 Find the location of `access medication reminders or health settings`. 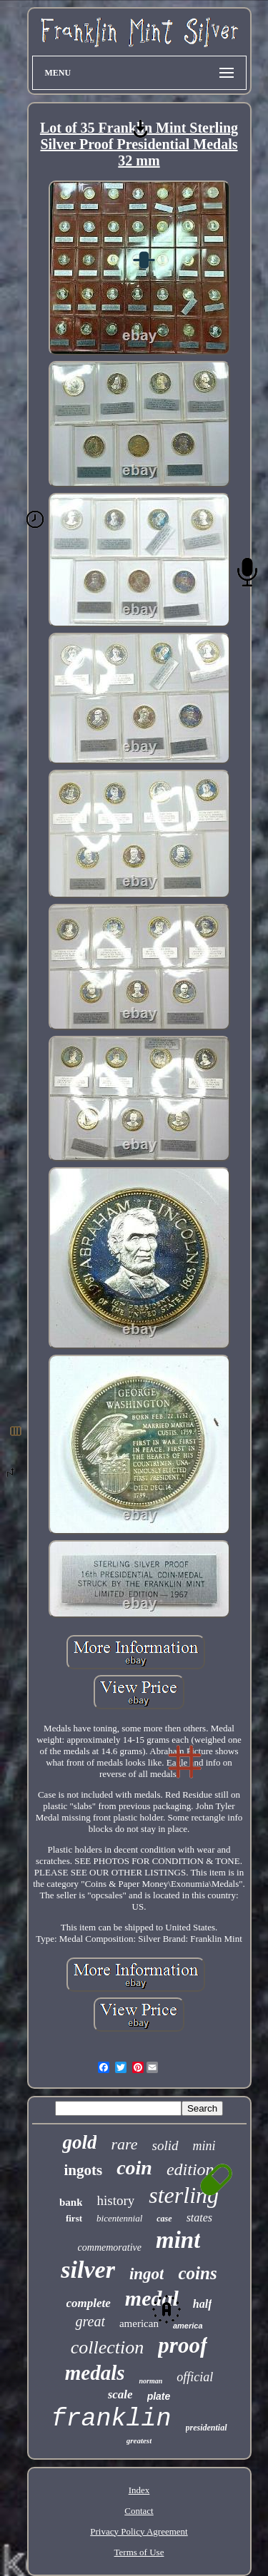

access medication reminders or health settings is located at coordinates (216, 2179).